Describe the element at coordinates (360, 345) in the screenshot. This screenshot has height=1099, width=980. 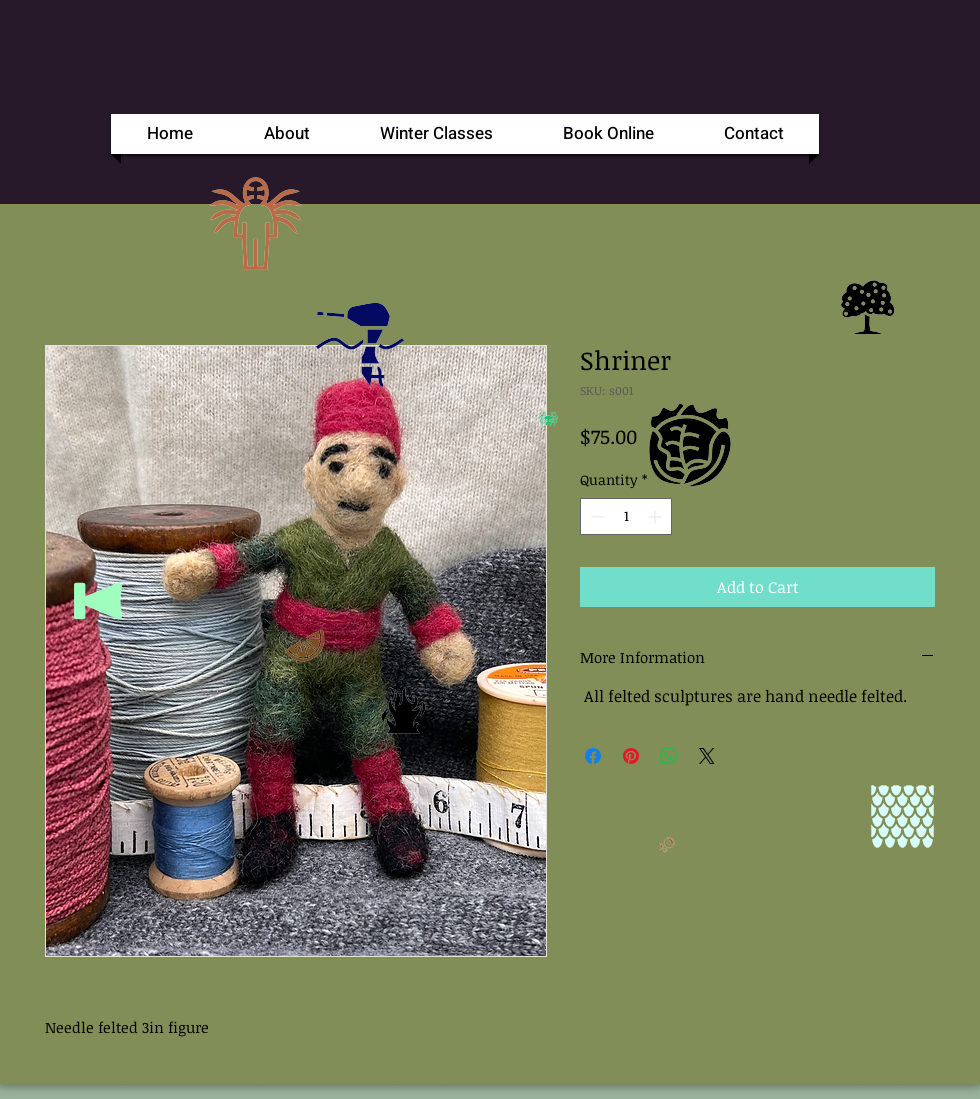
I see `access boat engine controls or settings` at that location.